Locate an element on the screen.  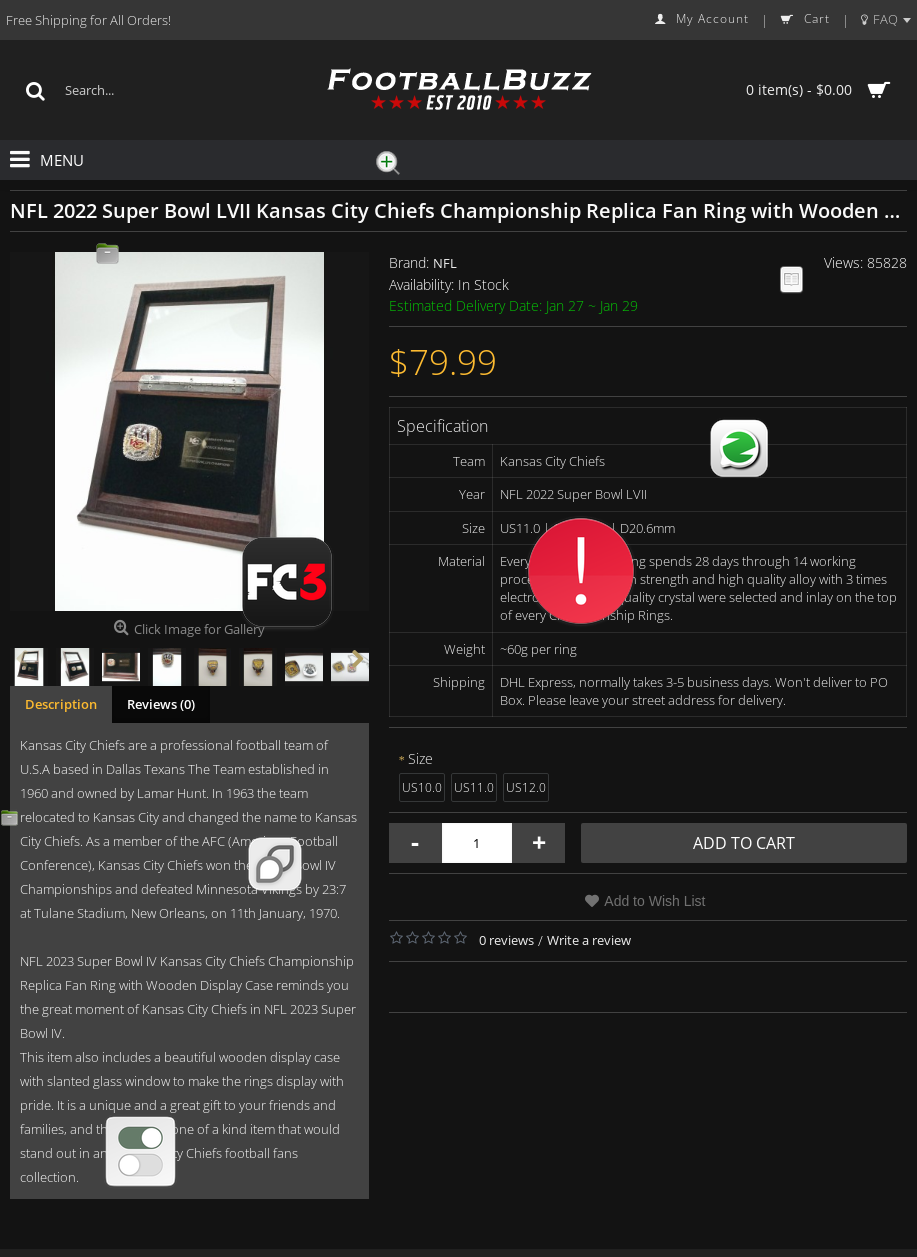
zoom in on the current view is located at coordinates (388, 163).